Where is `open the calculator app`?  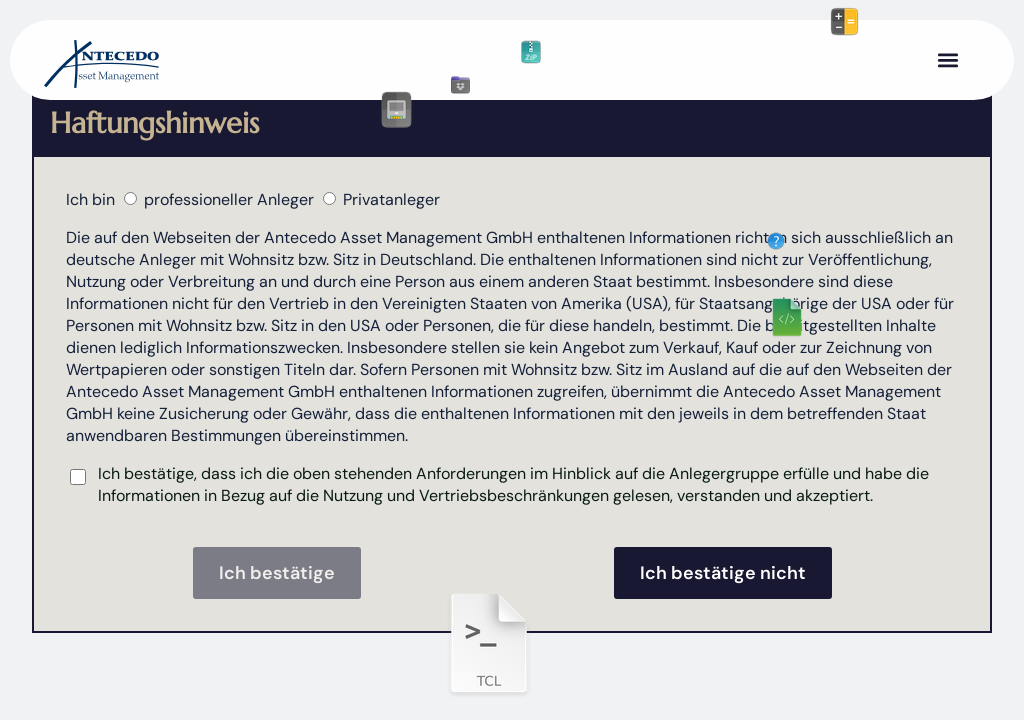
open the calculator app is located at coordinates (844, 21).